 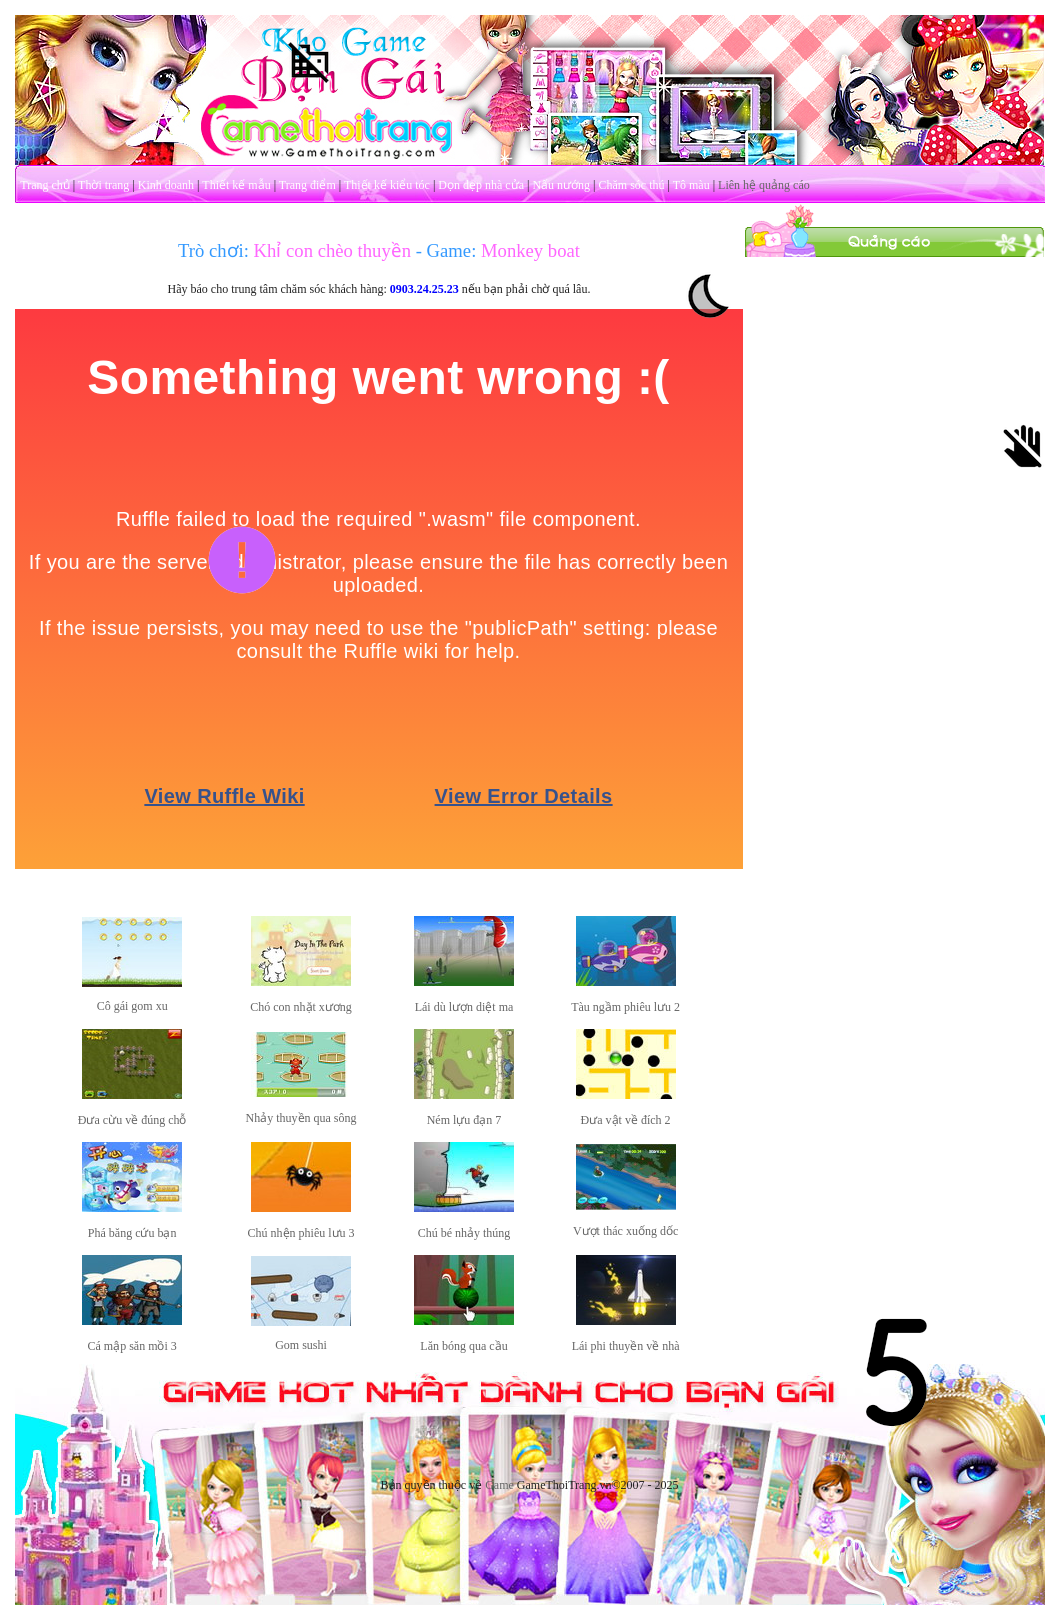 What do you see at coordinates (710, 296) in the screenshot?
I see `enable bedtime or sleep mode` at bounding box center [710, 296].